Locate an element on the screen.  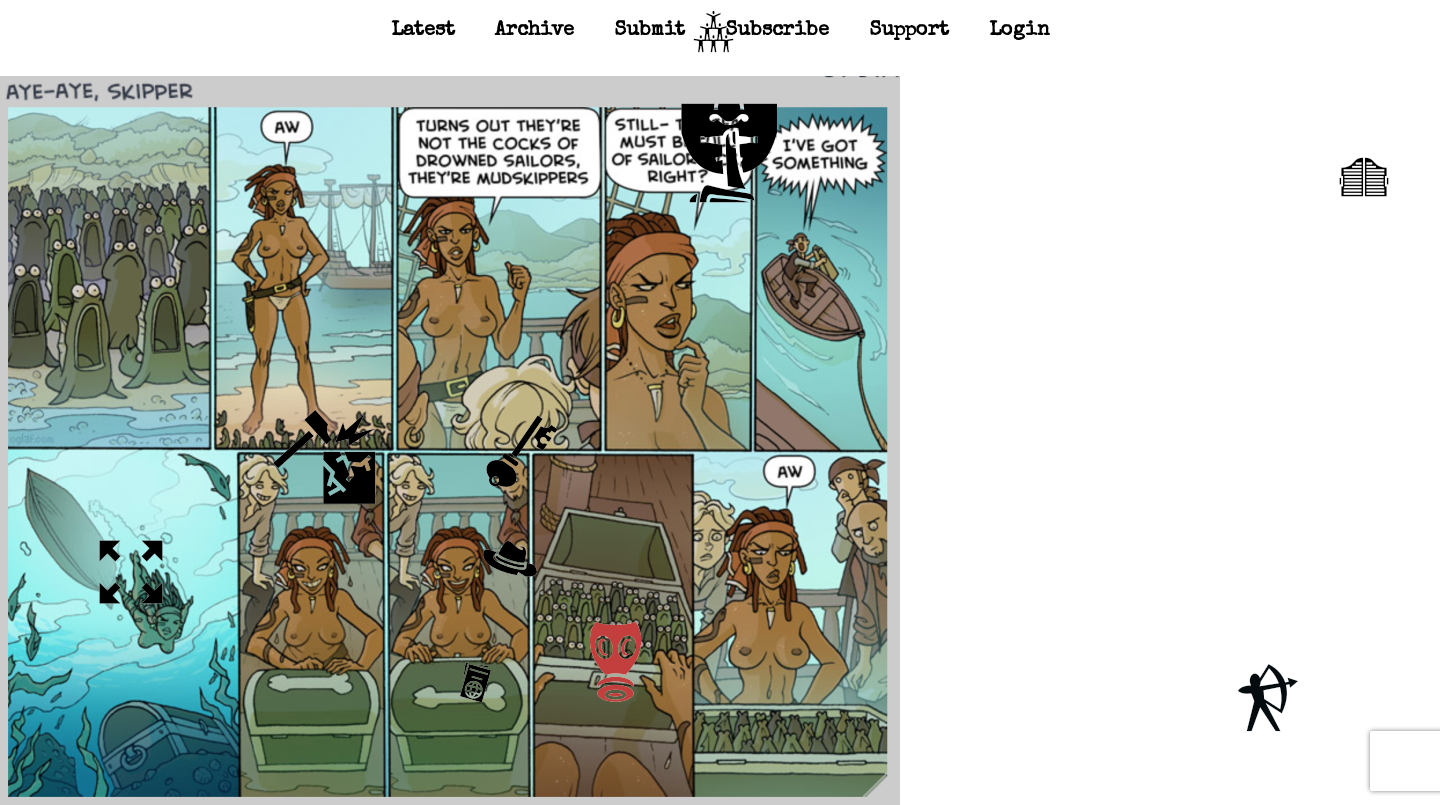
access security or authentication settings is located at coordinates (522, 451).